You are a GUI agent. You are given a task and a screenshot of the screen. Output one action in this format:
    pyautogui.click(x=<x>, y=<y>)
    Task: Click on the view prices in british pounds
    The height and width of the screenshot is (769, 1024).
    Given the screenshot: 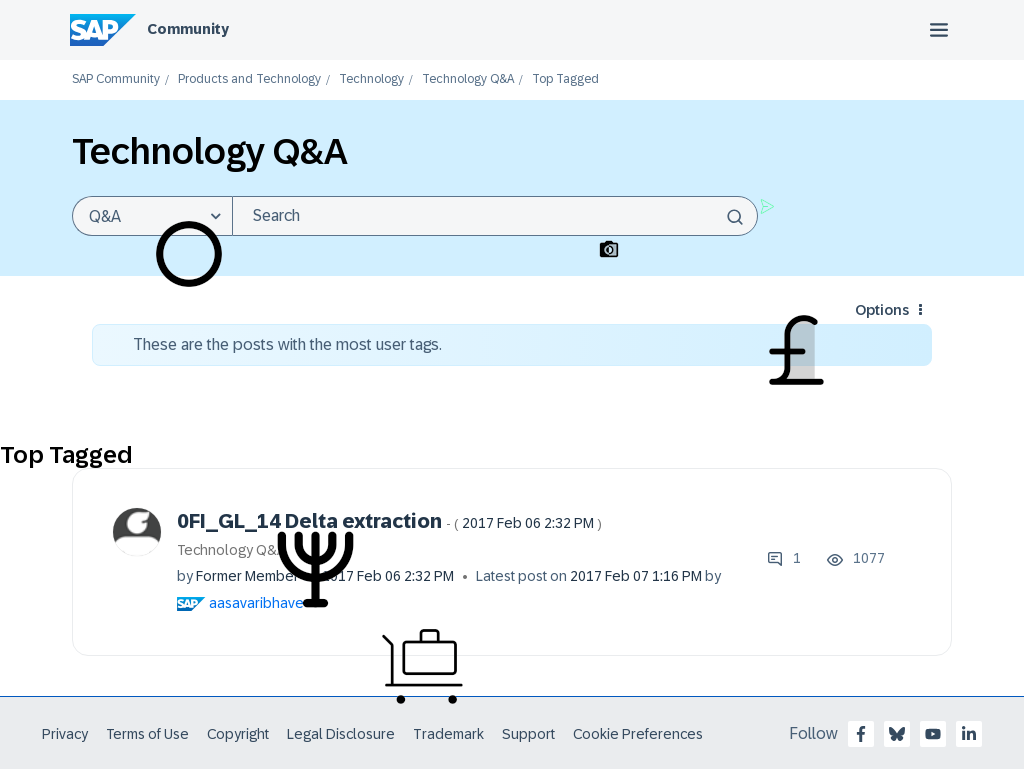 What is the action you would take?
    pyautogui.click(x=799, y=351)
    